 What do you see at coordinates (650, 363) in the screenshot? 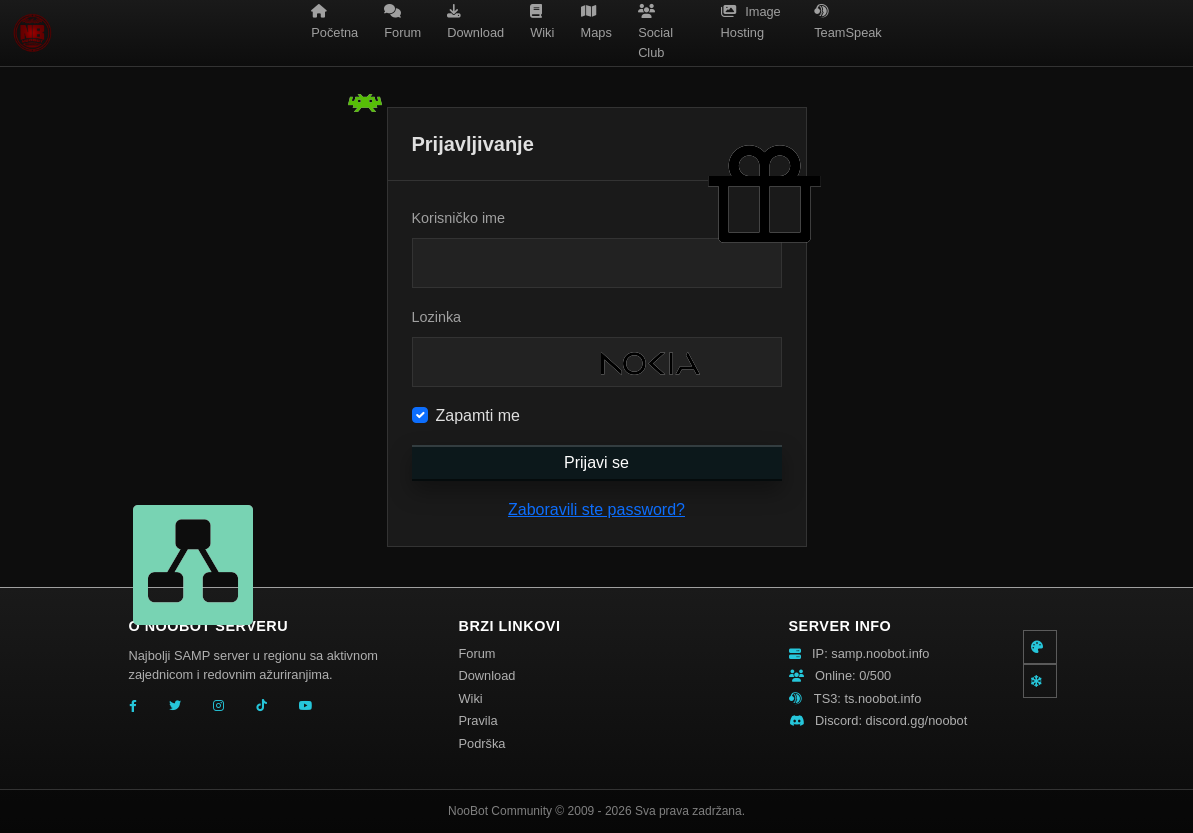
I see `Nokia brand logo` at bounding box center [650, 363].